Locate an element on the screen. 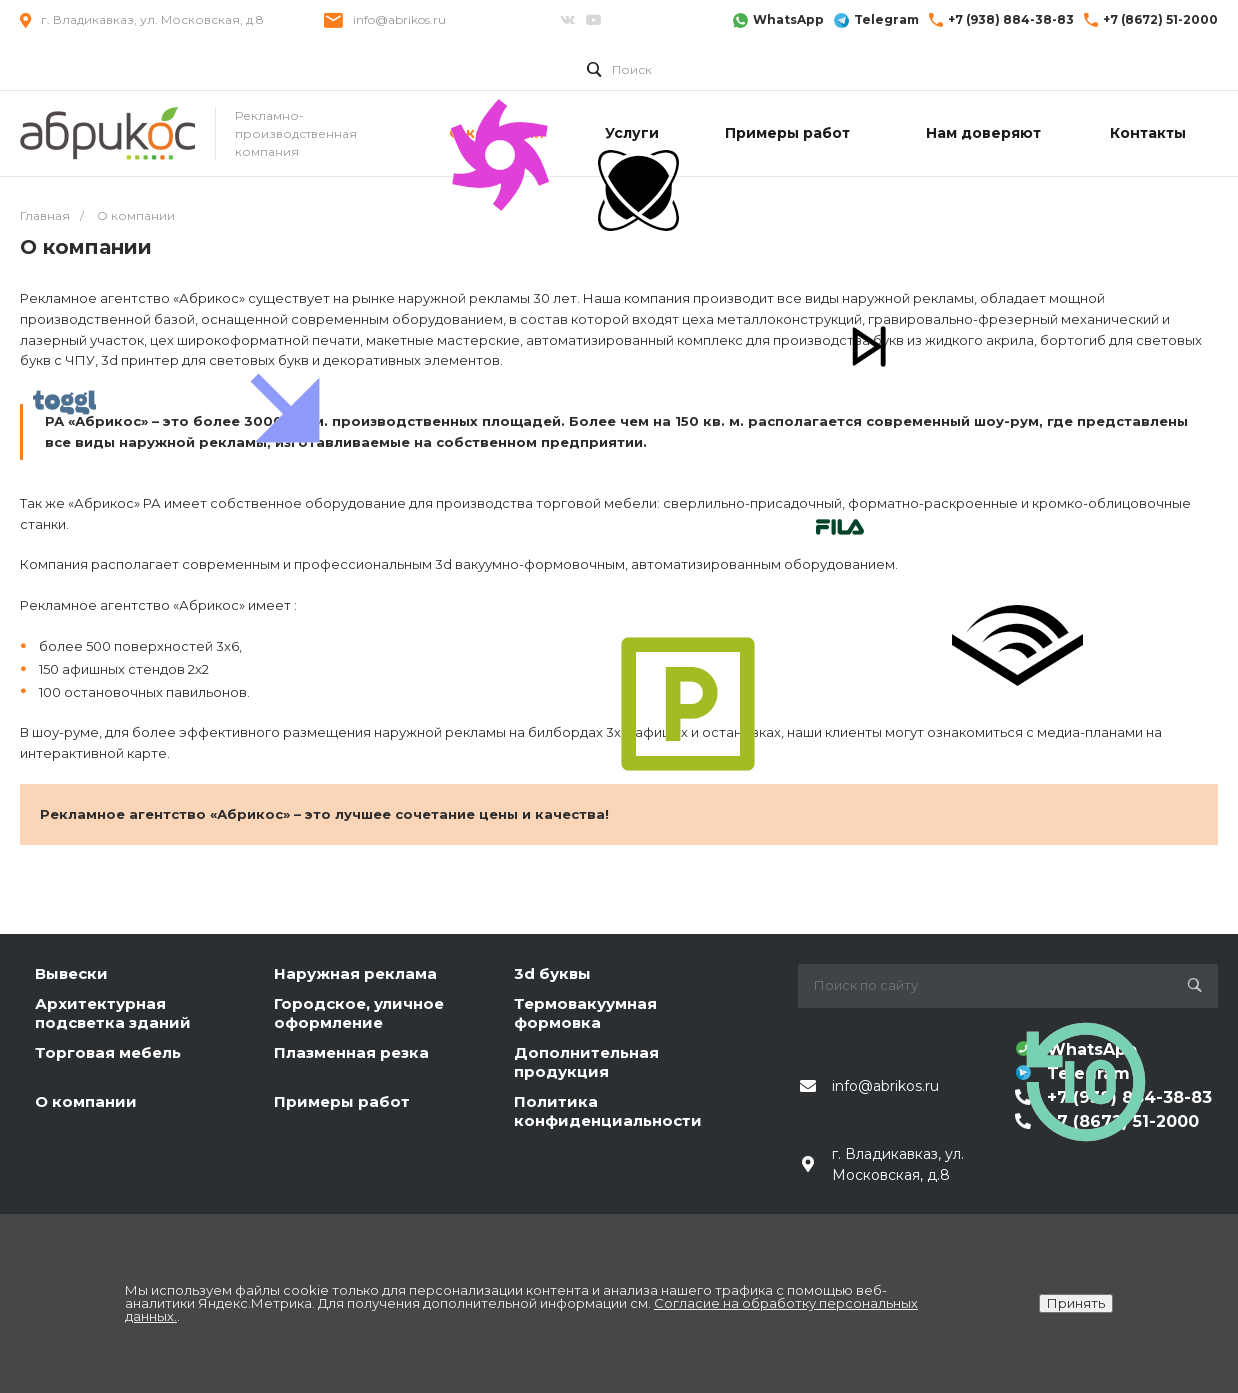 The height and width of the screenshot is (1393, 1238). open Toggl time tracking app is located at coordinates (64, 402).